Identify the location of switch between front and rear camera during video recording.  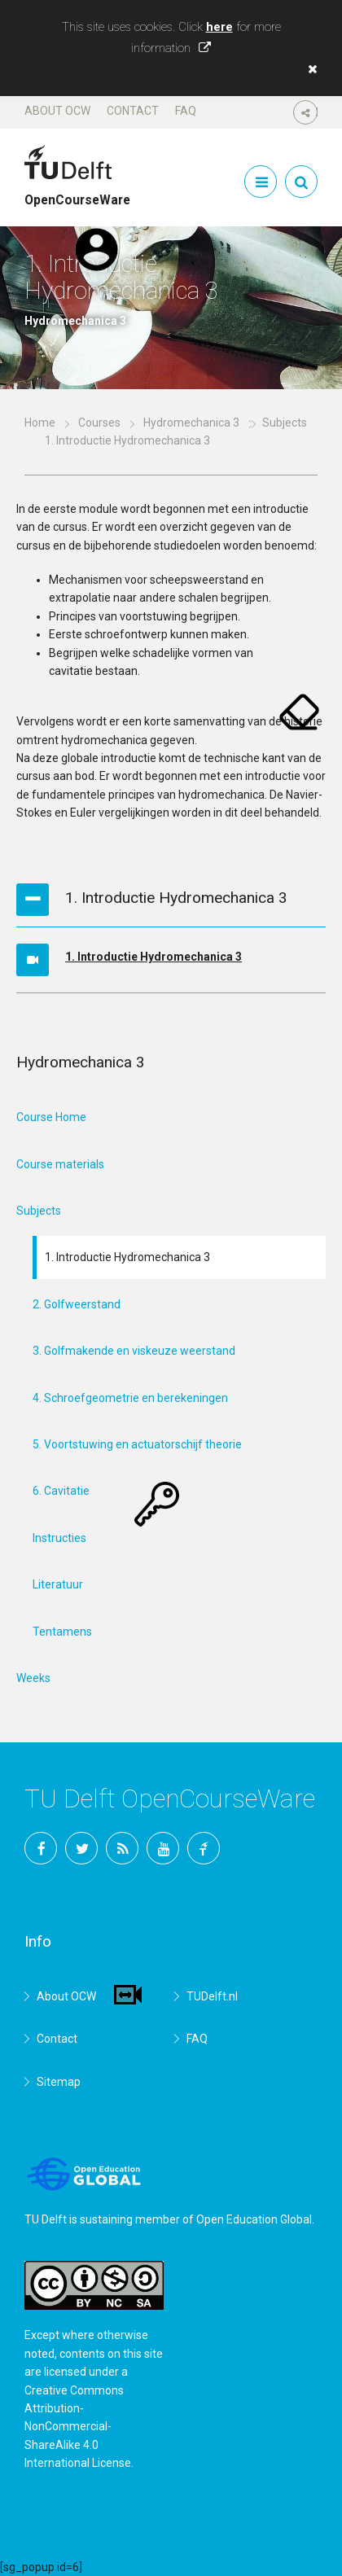
(128, 1995).